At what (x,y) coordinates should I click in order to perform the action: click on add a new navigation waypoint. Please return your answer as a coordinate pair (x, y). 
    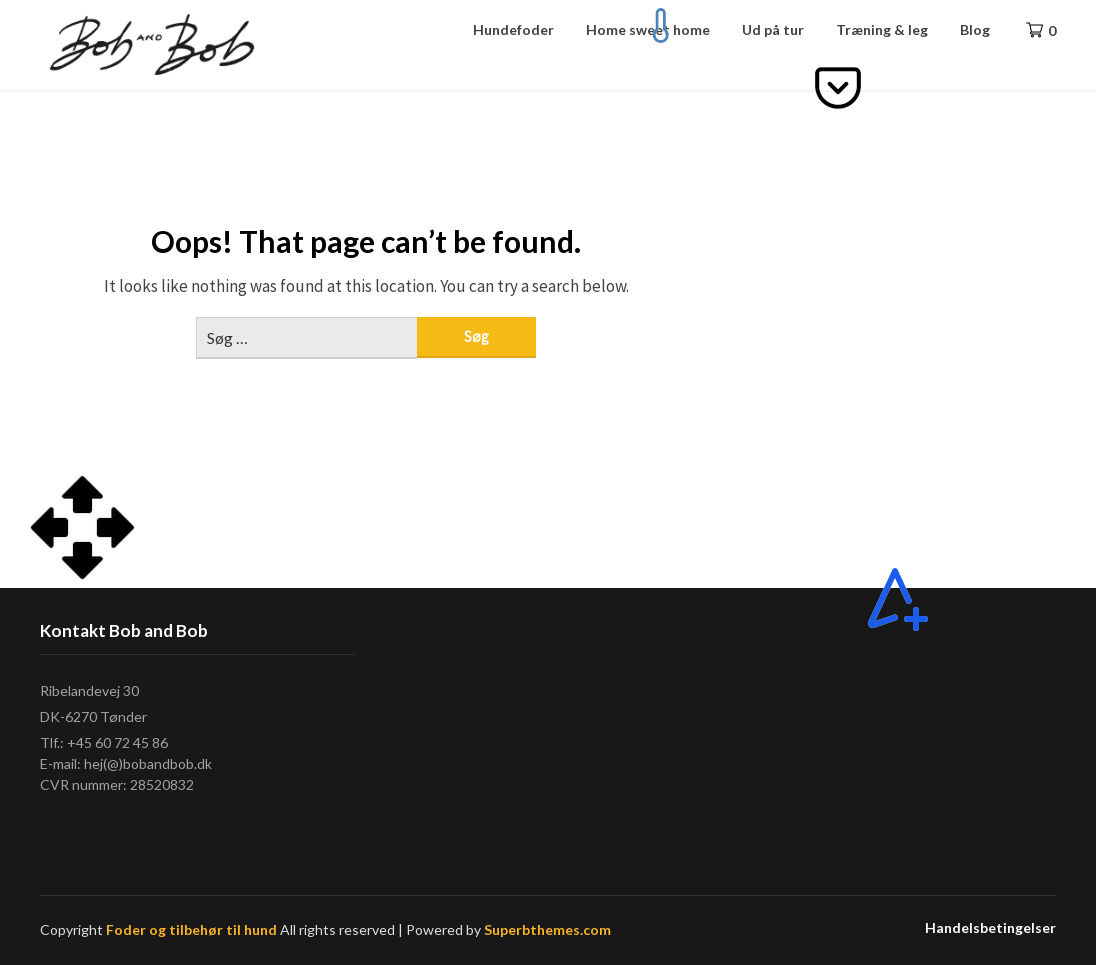
    Looking at the image, I should click on (895, 598).